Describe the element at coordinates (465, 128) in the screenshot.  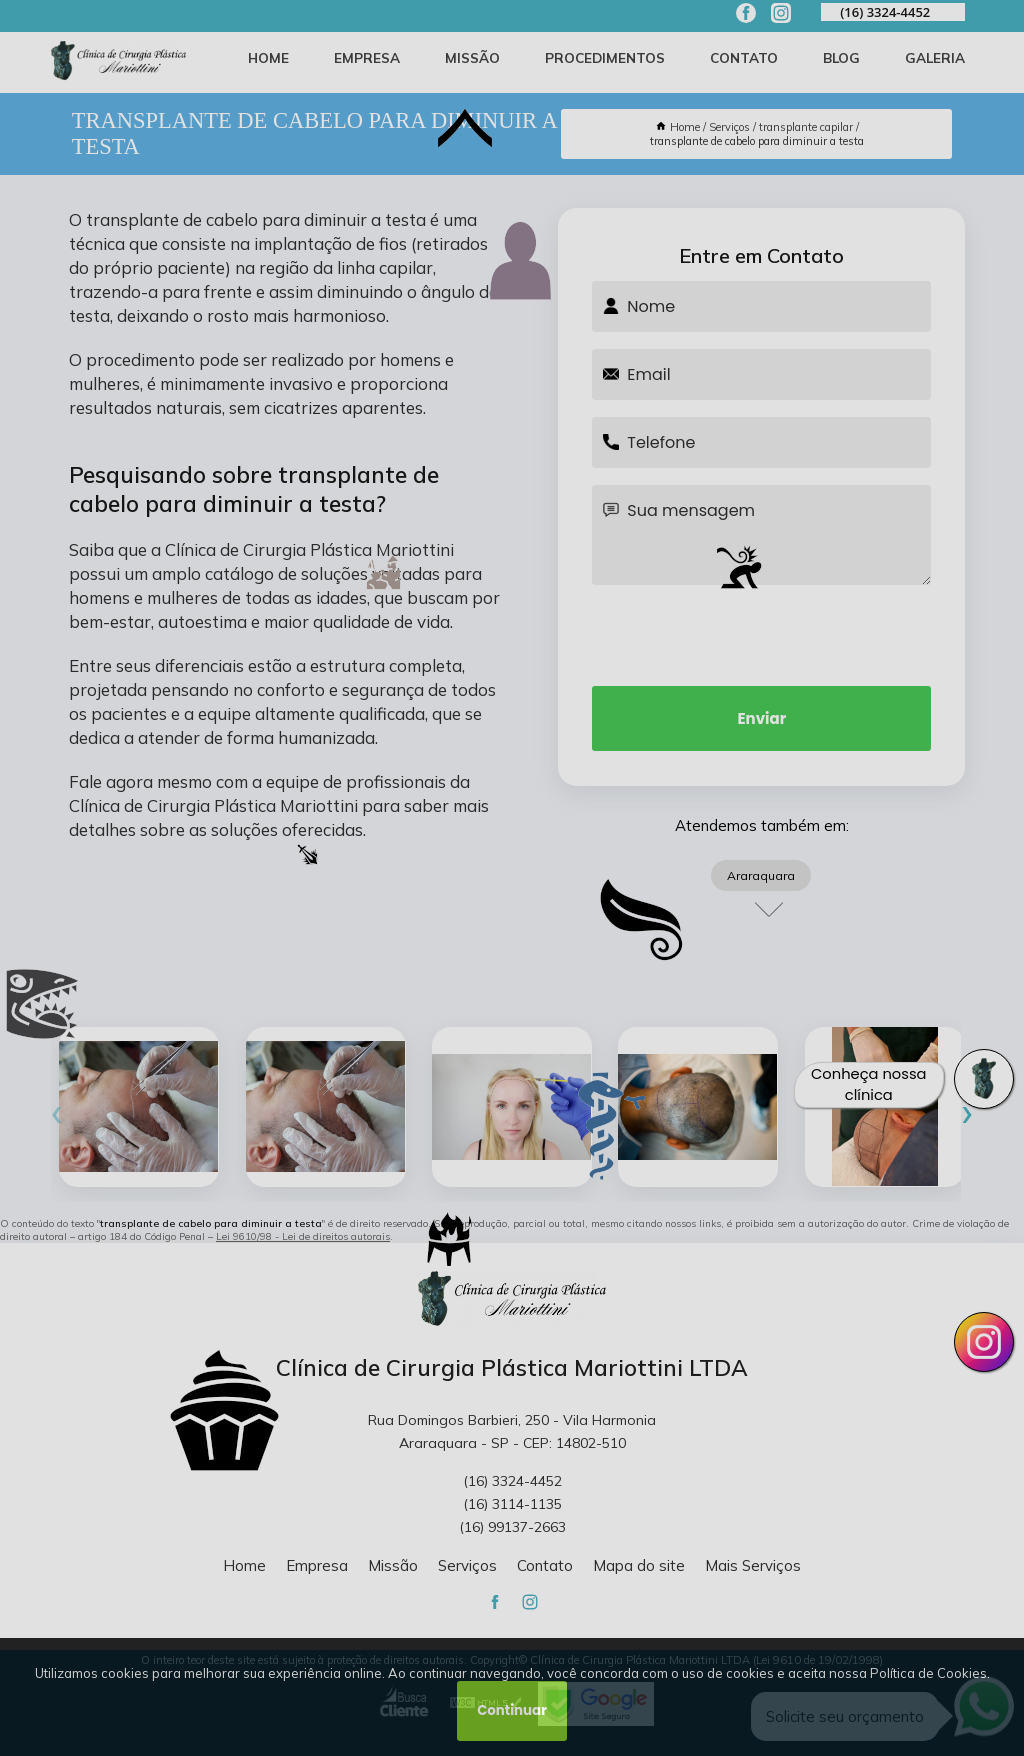
I see `indicates lowest military rank (private)` at that location.